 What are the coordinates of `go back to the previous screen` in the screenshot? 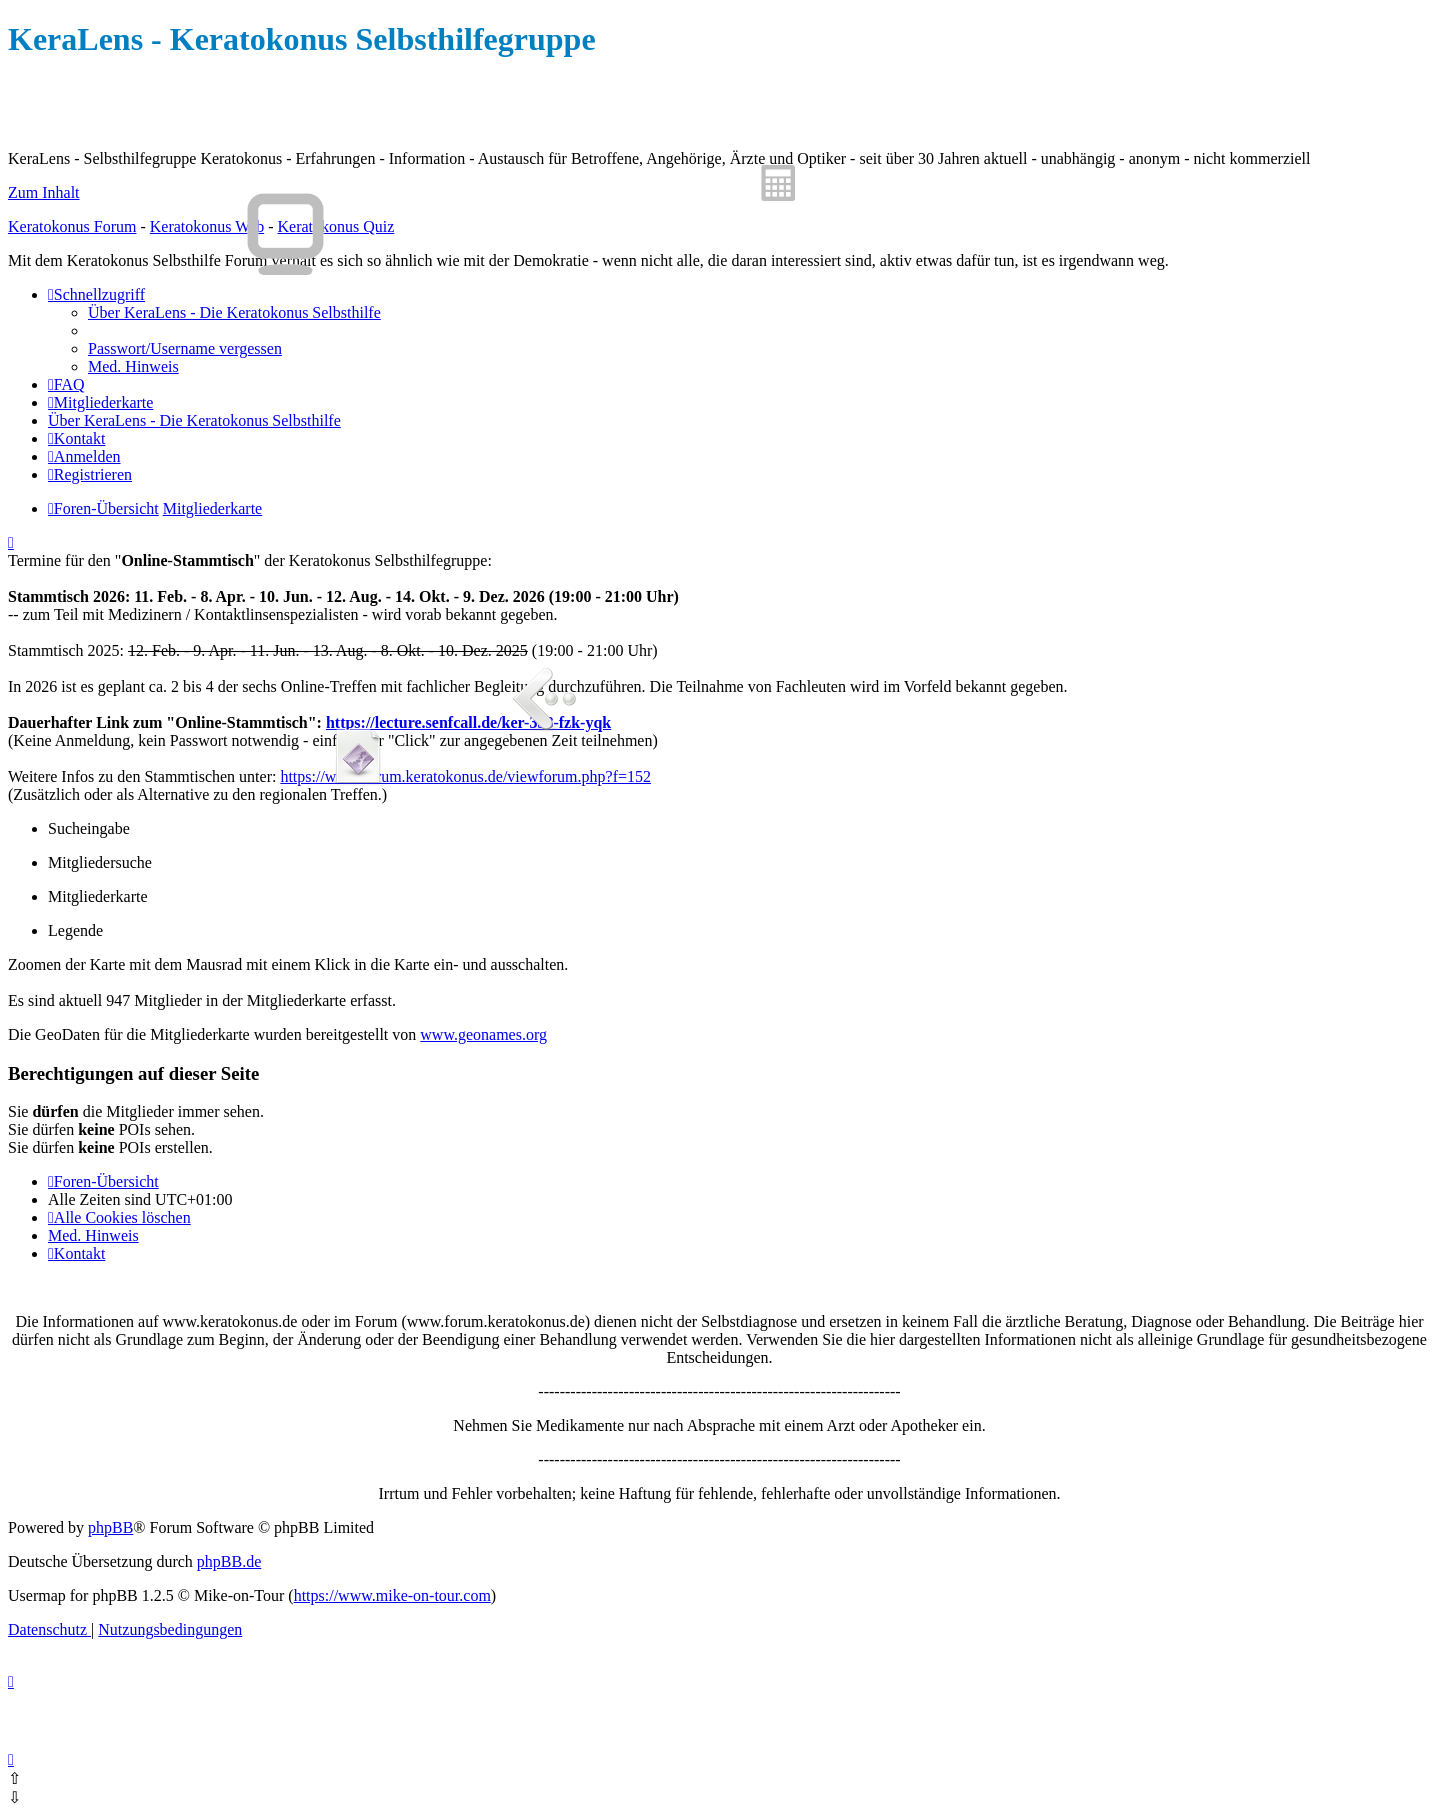 It's located at (545, 699).